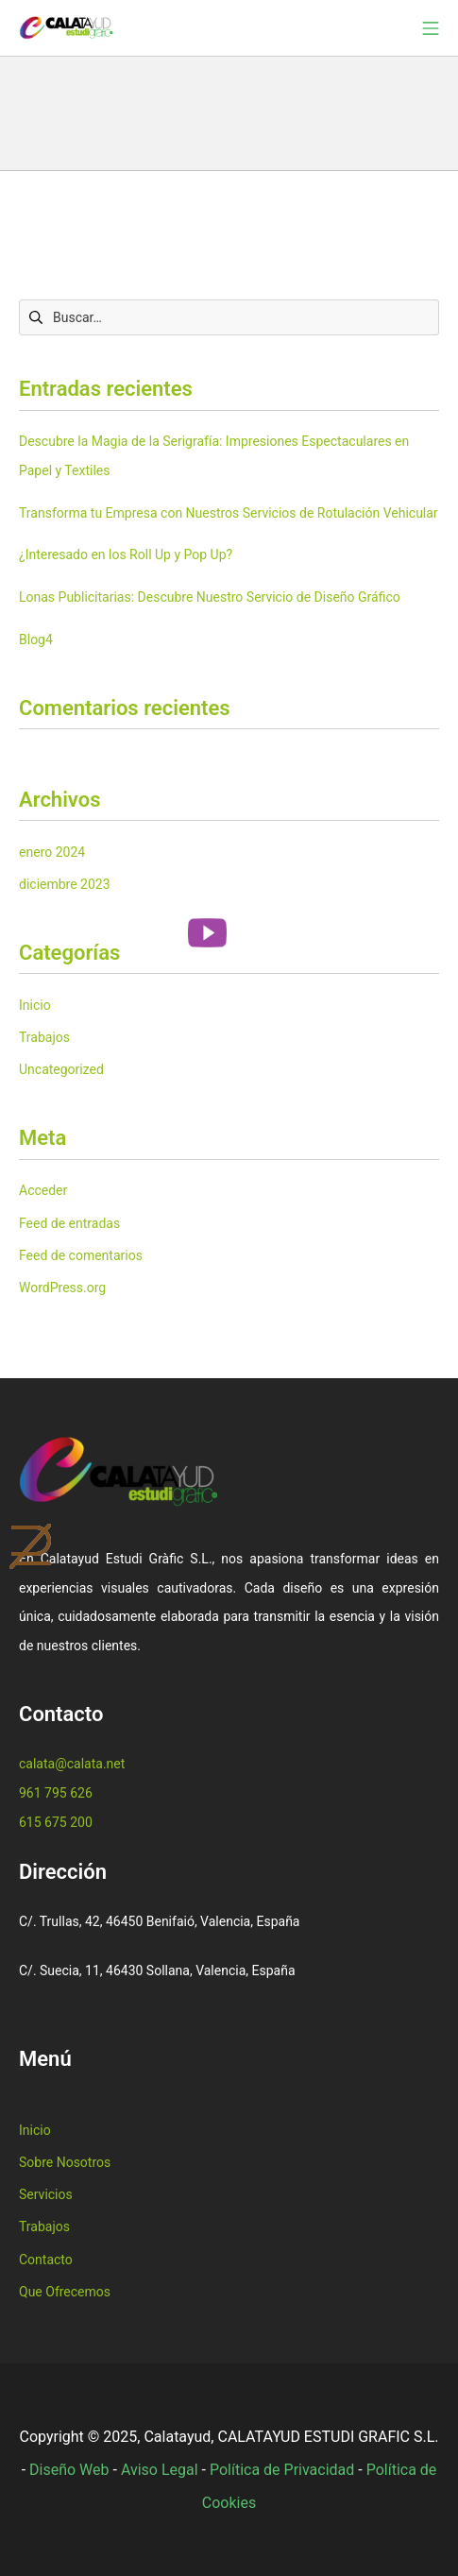  What do you see at coordinates (30, 1546) in the screenshot?
I see `indicates a set is not a superset of another in mathematical notation` at bounding box center [30, 1546].